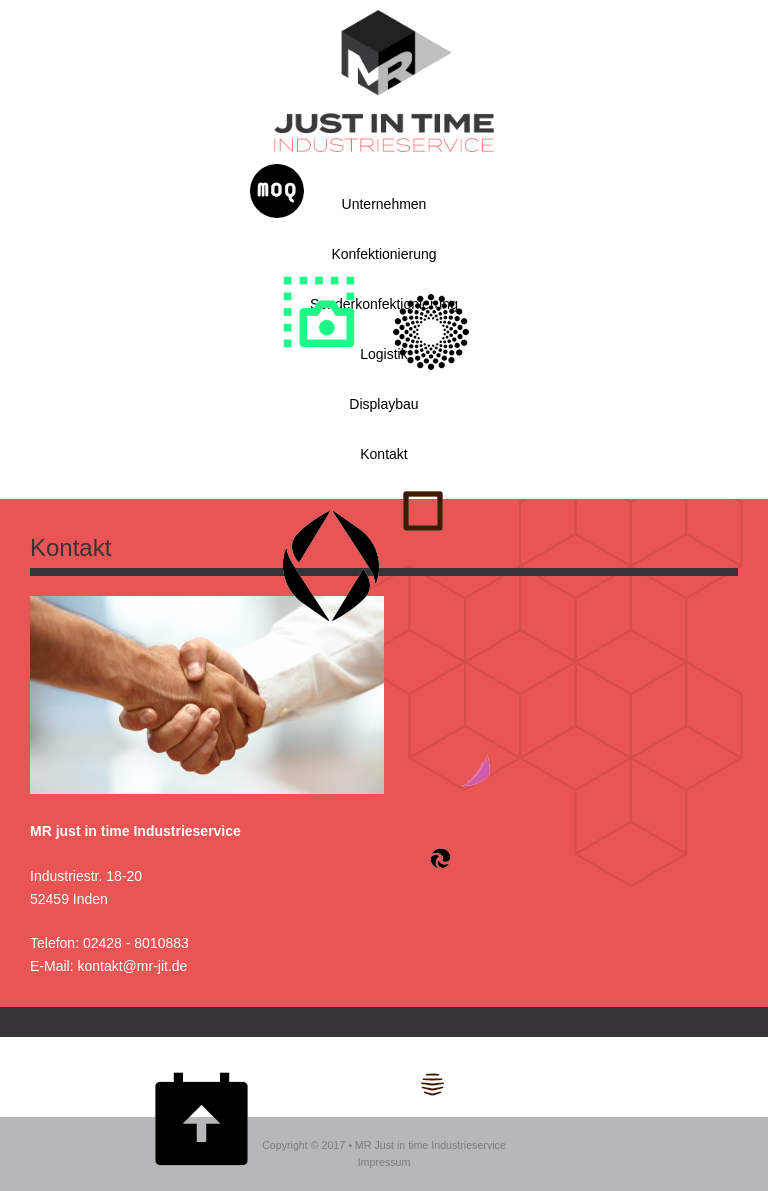  What do you see at coordinates (331, 566) in the screenshot?
I see `ethereum name service (ENS) logo` at bounding box center [331, 566].